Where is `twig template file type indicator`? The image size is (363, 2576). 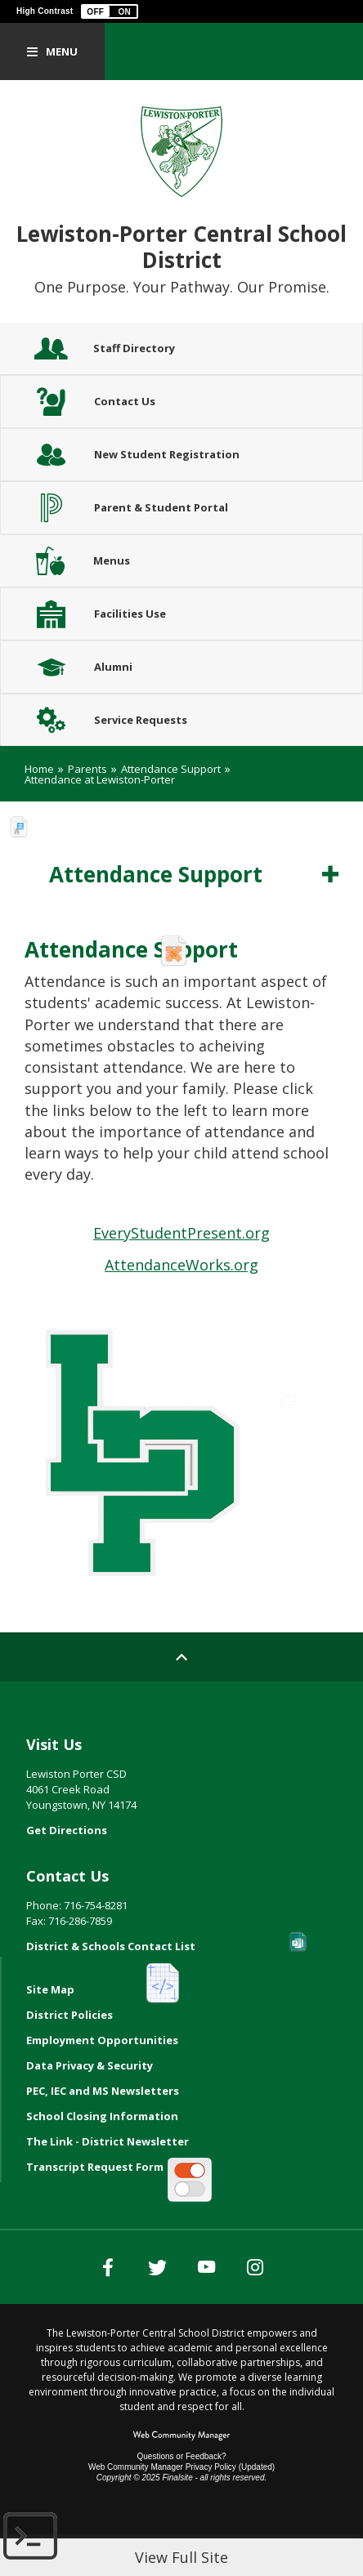
twig template file type indicator is located at coordinates (163, 1983).